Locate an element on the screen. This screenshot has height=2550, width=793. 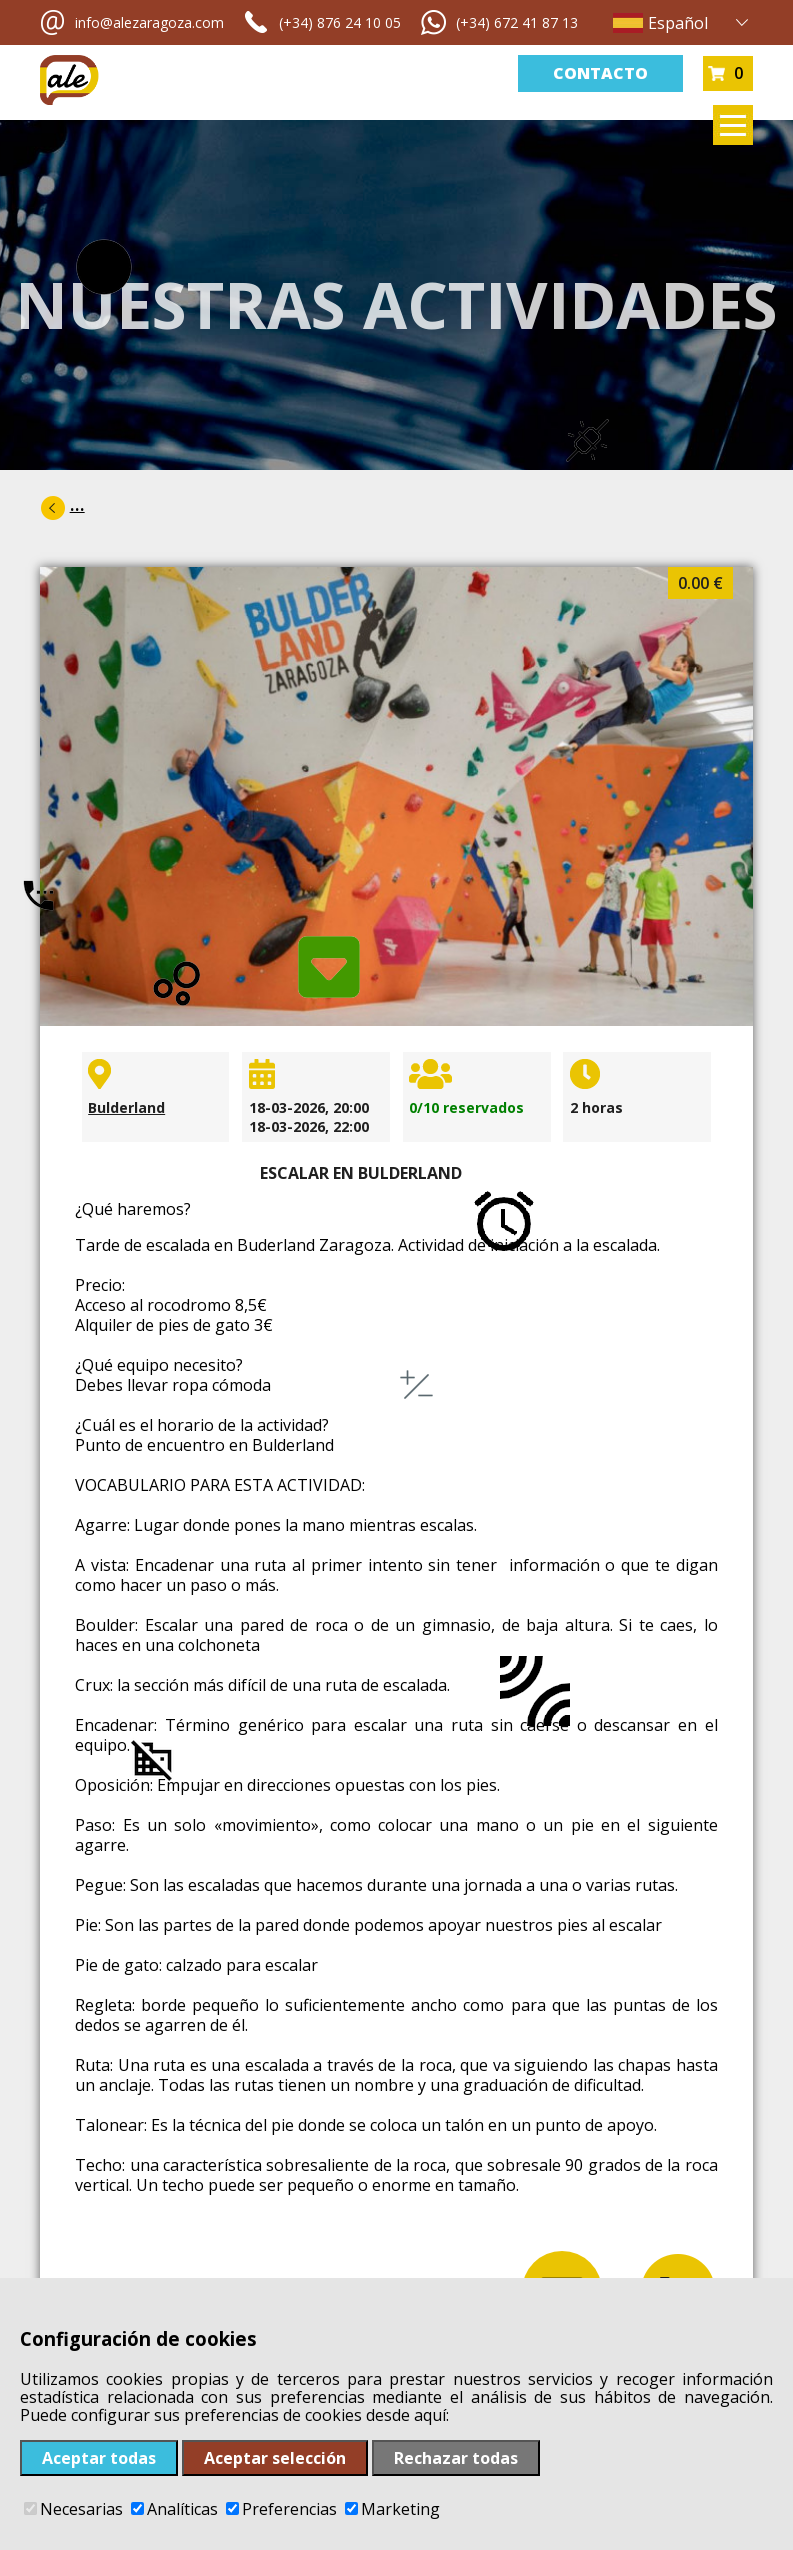
view bubble chart visualization is located at coordinates (175, 983).